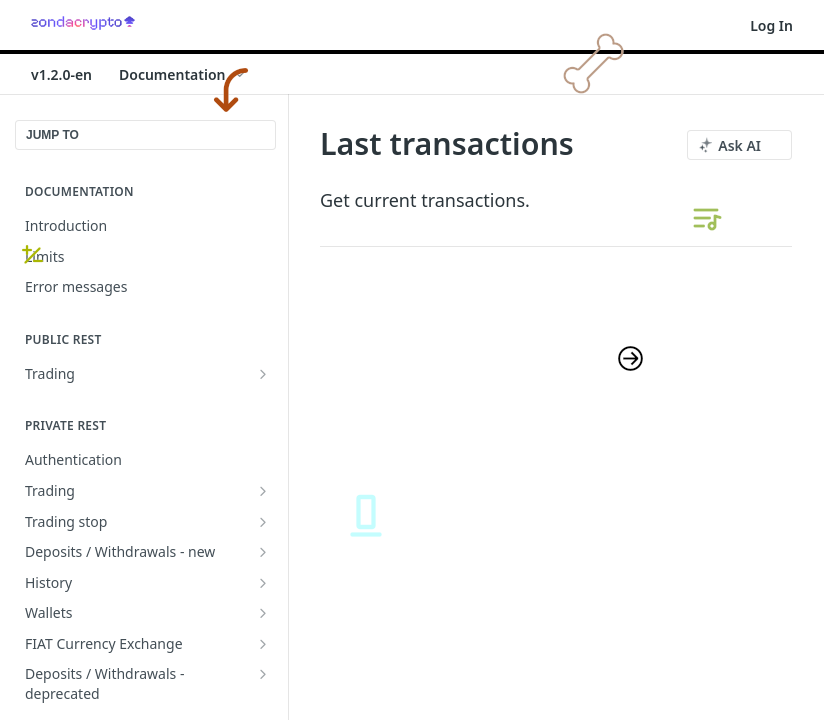  What do you see at coordinates (706, 218) in the screenshot?
I see `view your playlist` at bounding box center [706, 218].